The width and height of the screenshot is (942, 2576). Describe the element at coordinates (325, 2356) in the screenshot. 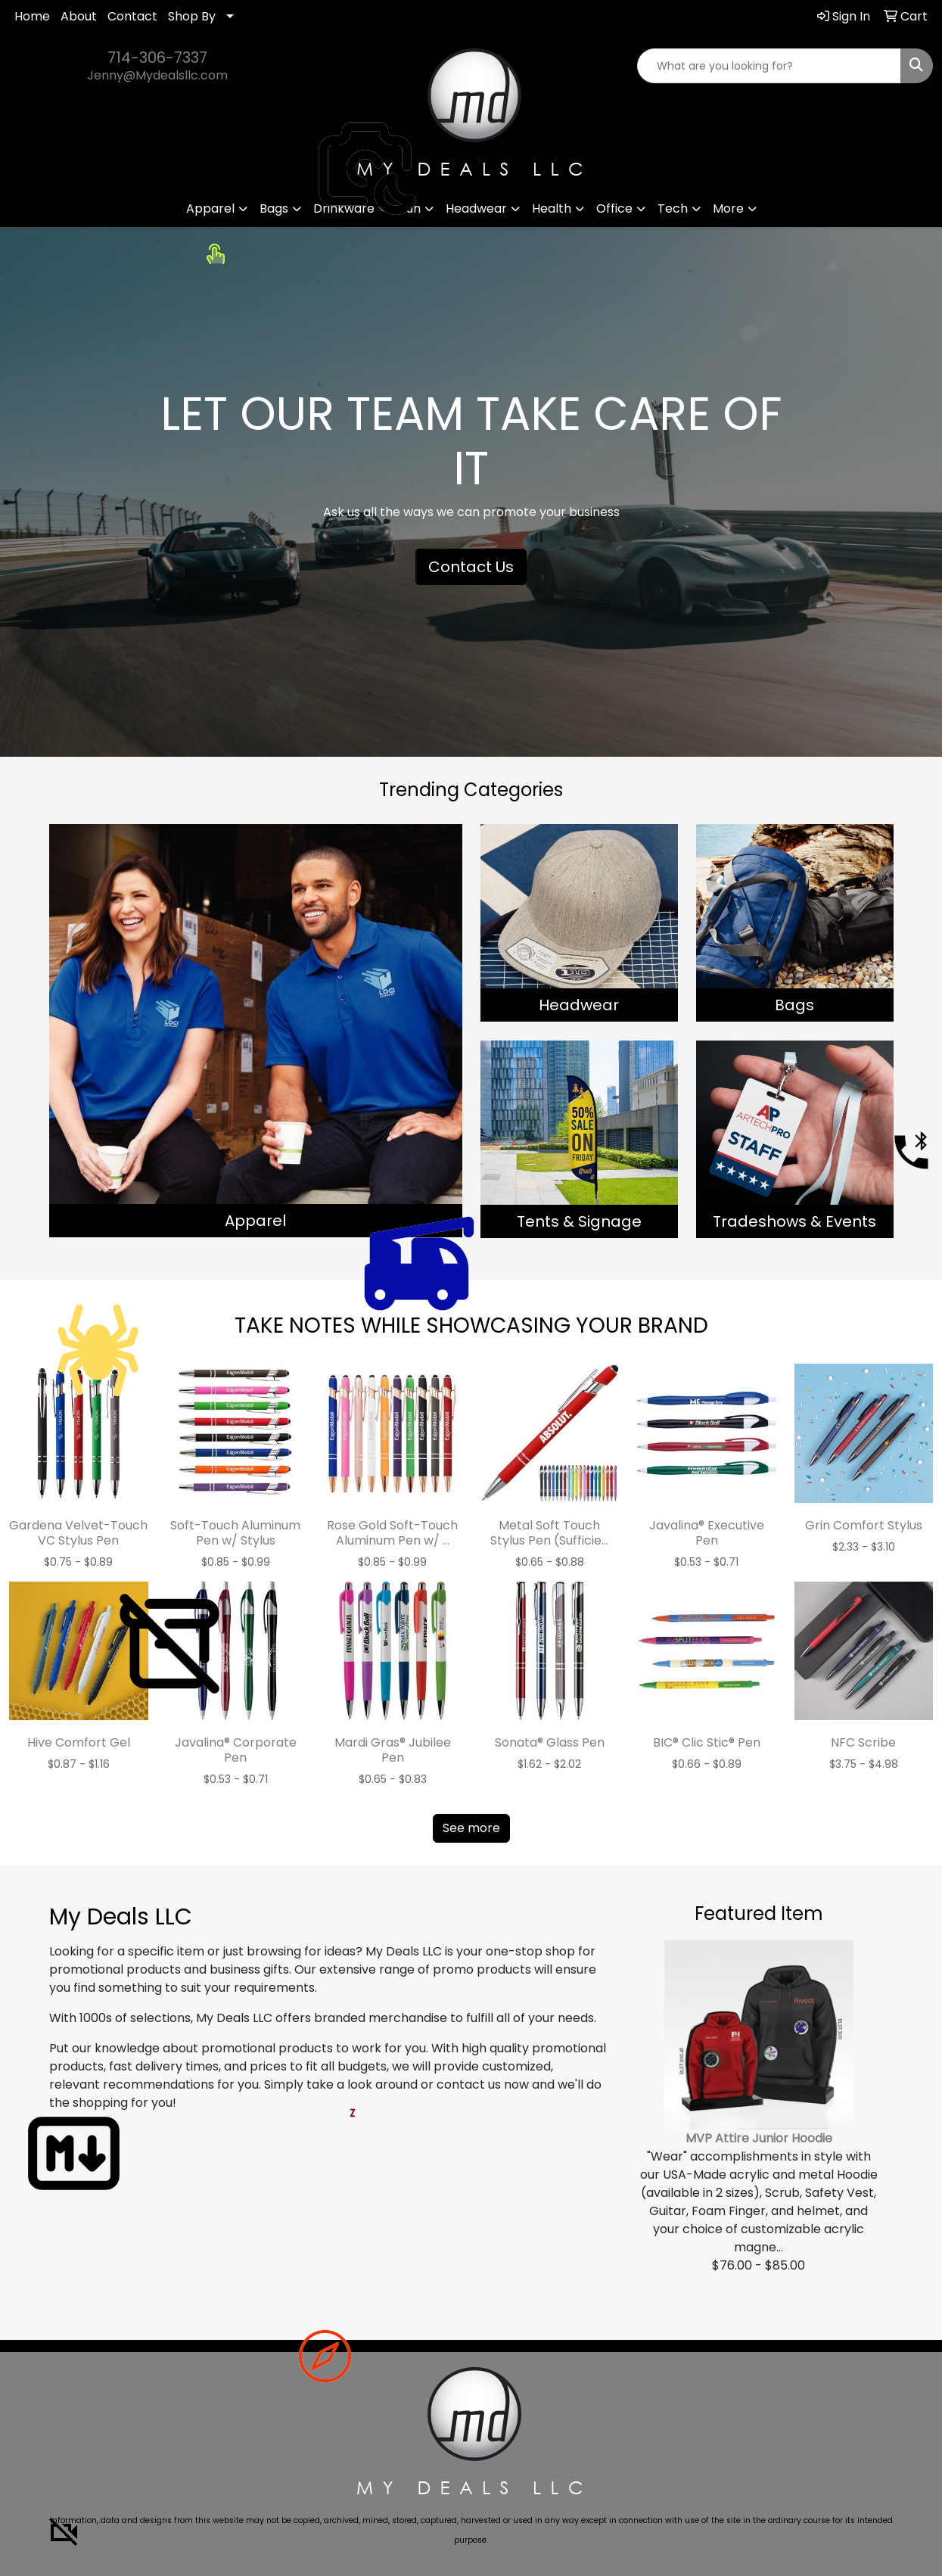

I see `access navigation or direction features` at that location.